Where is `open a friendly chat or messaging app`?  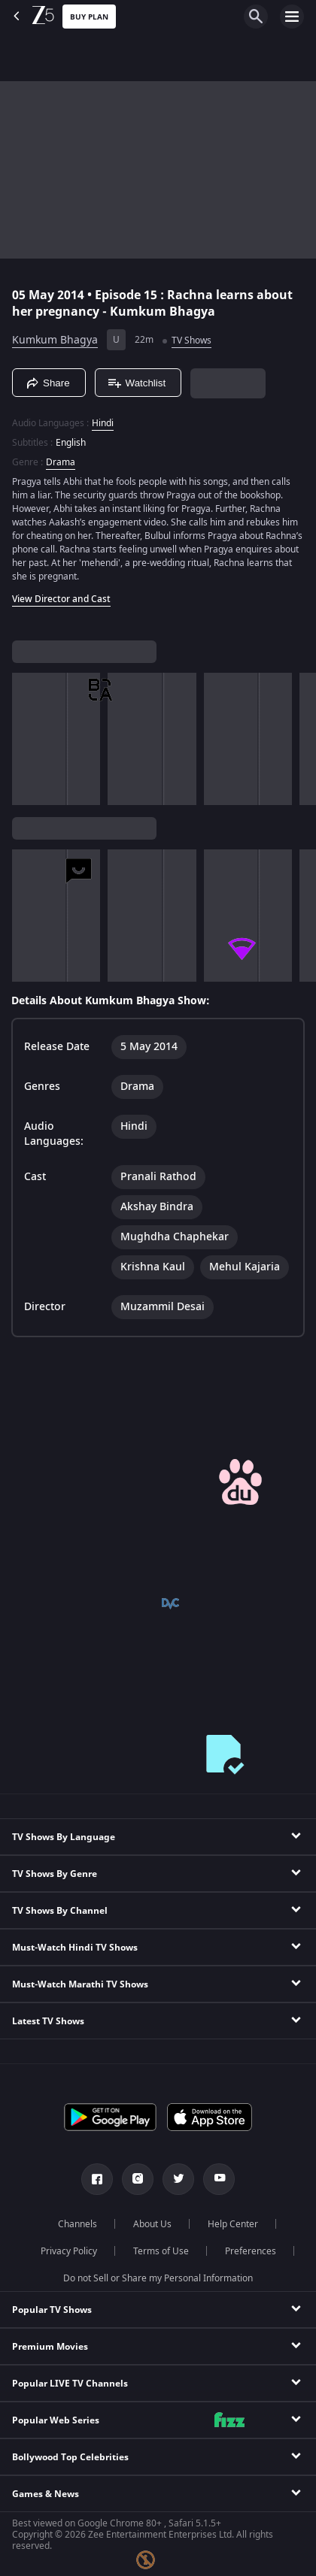
open a friendly chat or messaging app is located at coordinates (78, 870).